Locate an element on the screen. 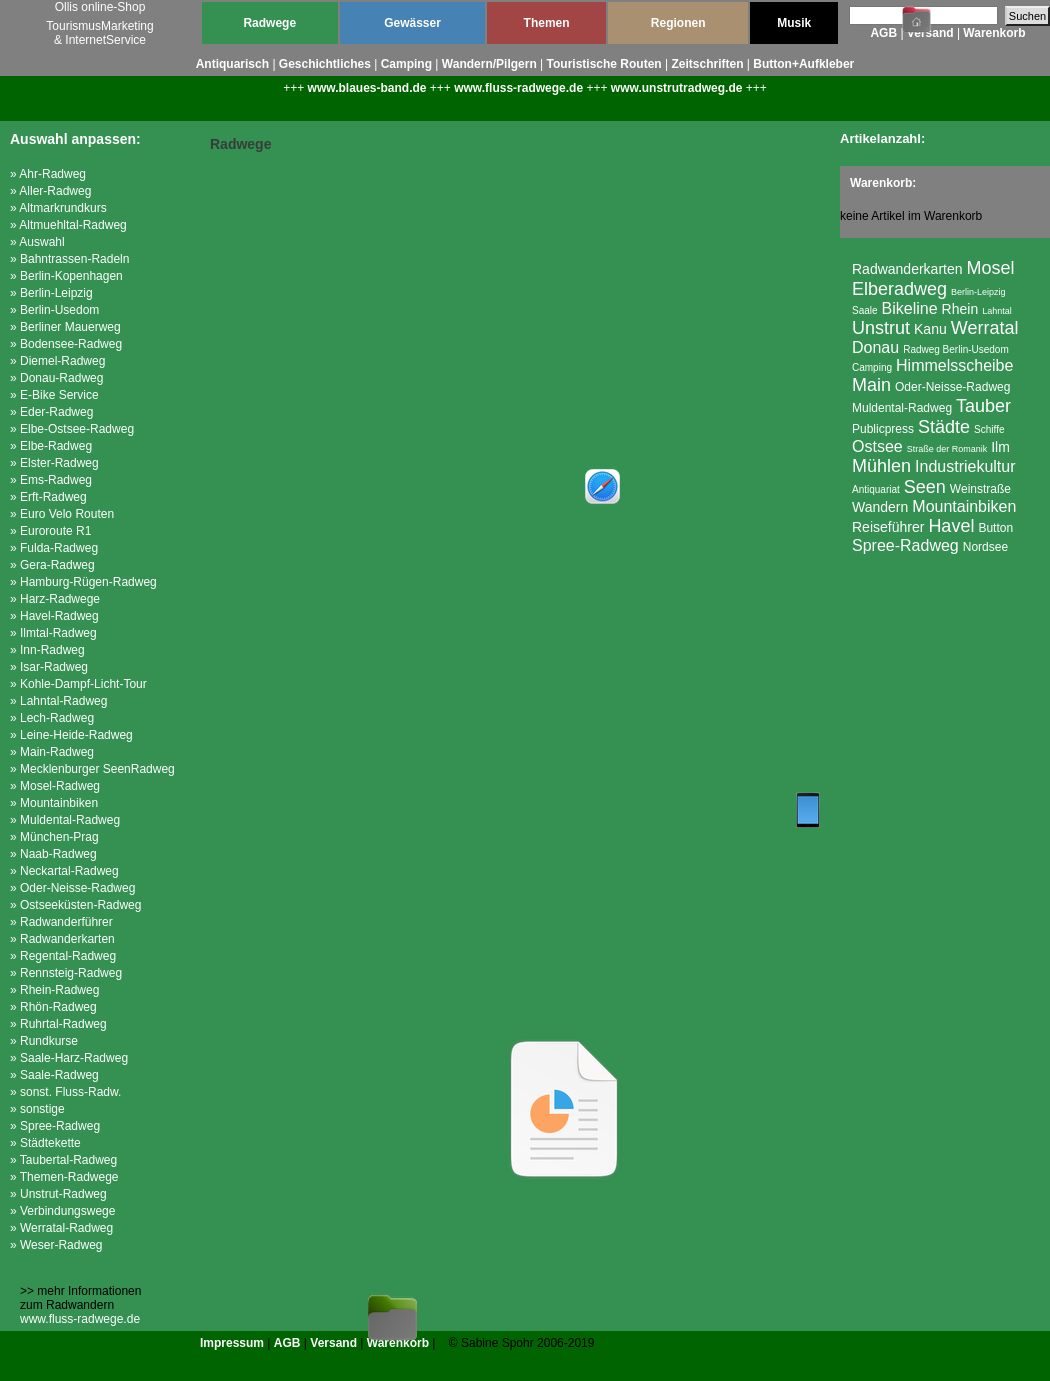 The image size is (1050, 1381). access your home folder is located at coordinates (916, 19).